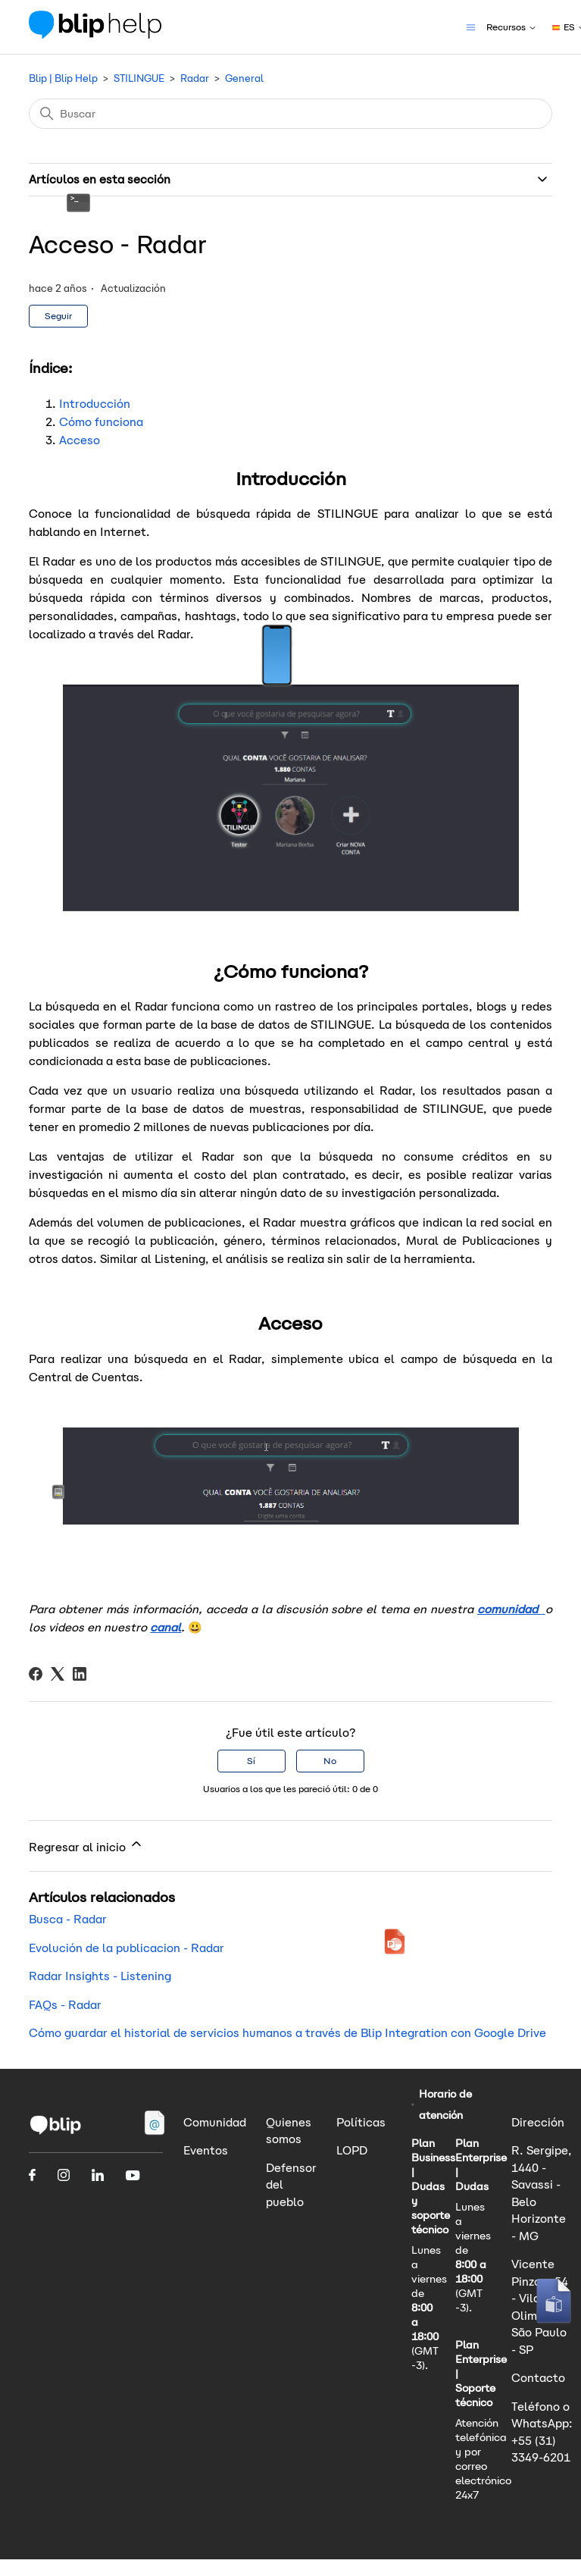 Image resolution: width=581 pixels, height=2576 pixels. Describe the element at coordinates (78, 202) in the screenshot. I see `open the terminal application` at that location.